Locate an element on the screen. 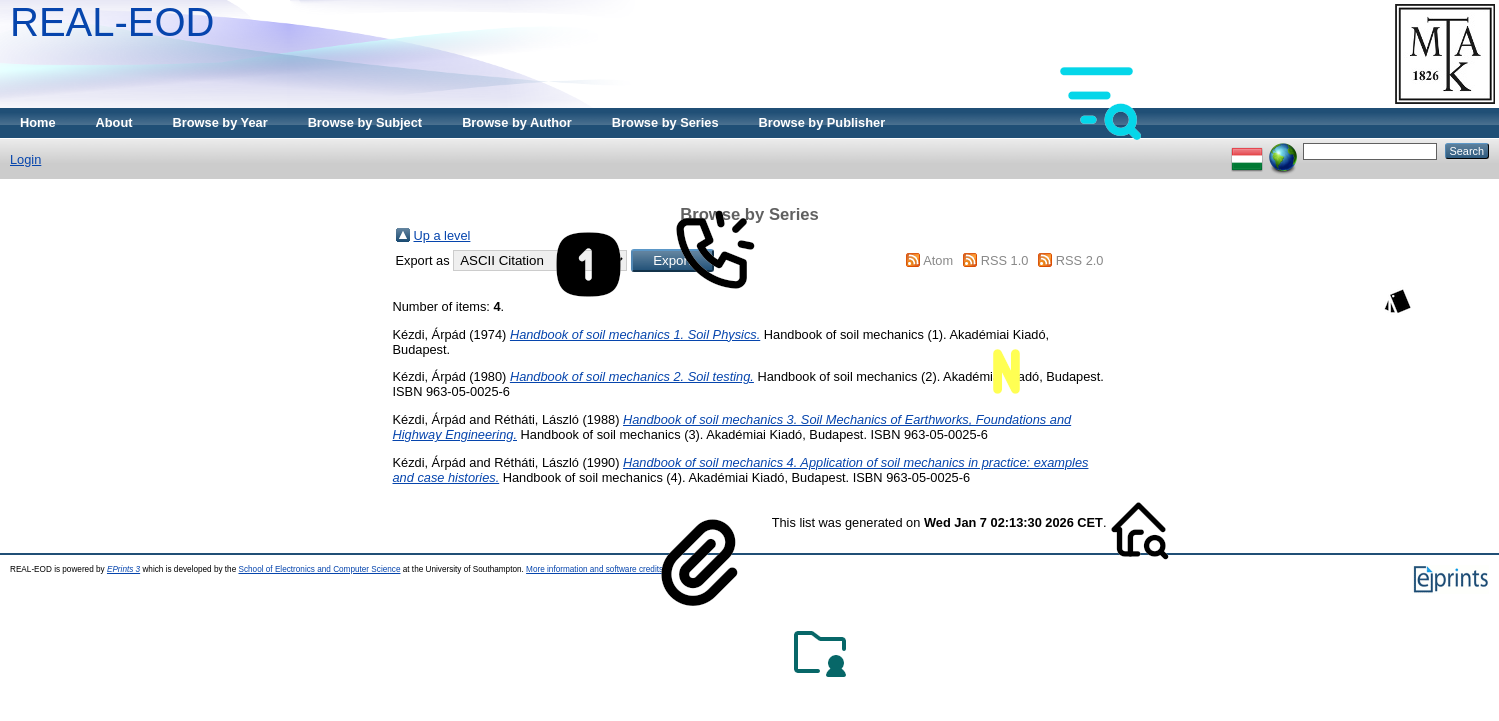  incoming call notification is located at coordinates (713, 251).